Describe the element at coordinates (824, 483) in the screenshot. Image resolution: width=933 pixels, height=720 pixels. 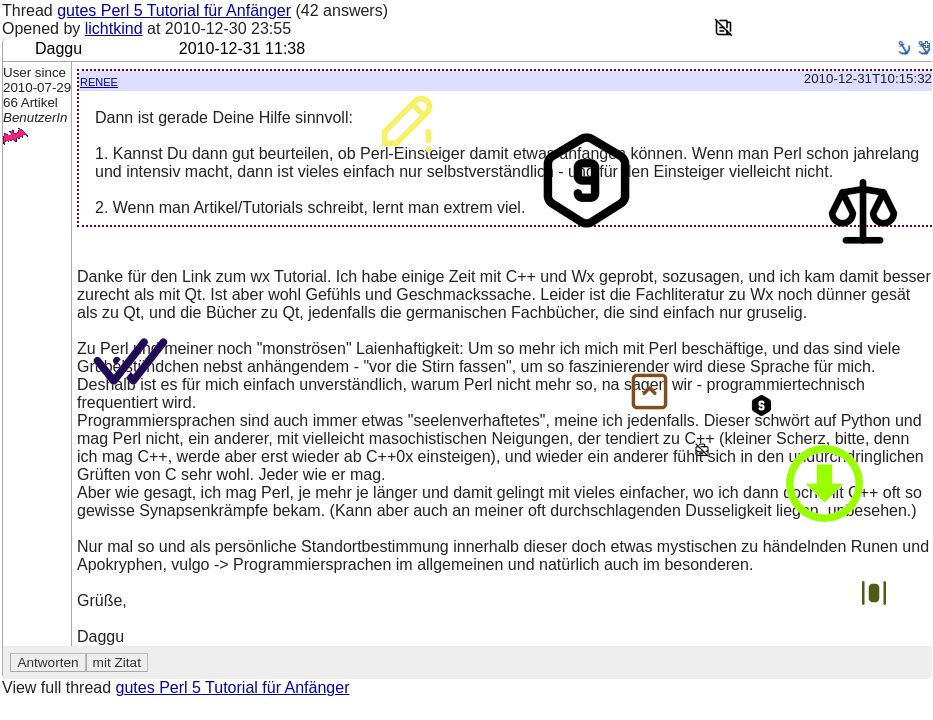
I see `download a file or content` at that location.